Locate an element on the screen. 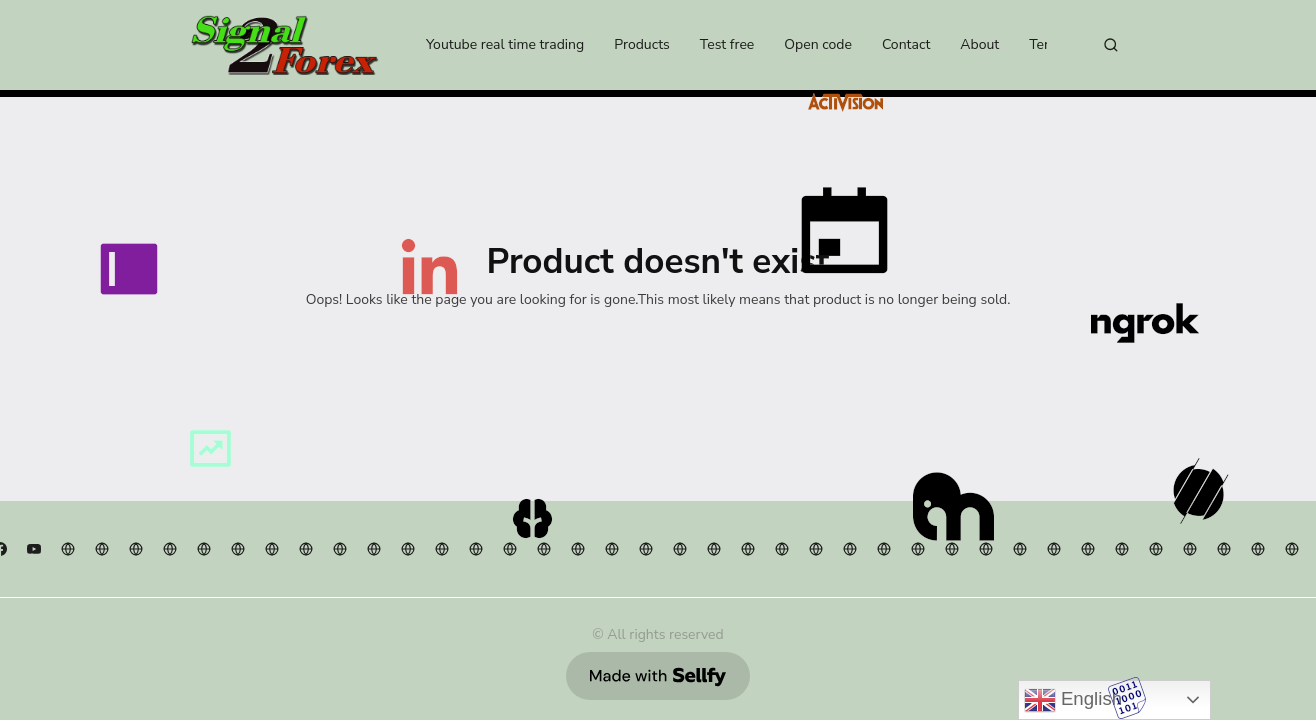 This screenshot has height=720, width=1316. view a scheduled event is located at coordinates (844, 234).